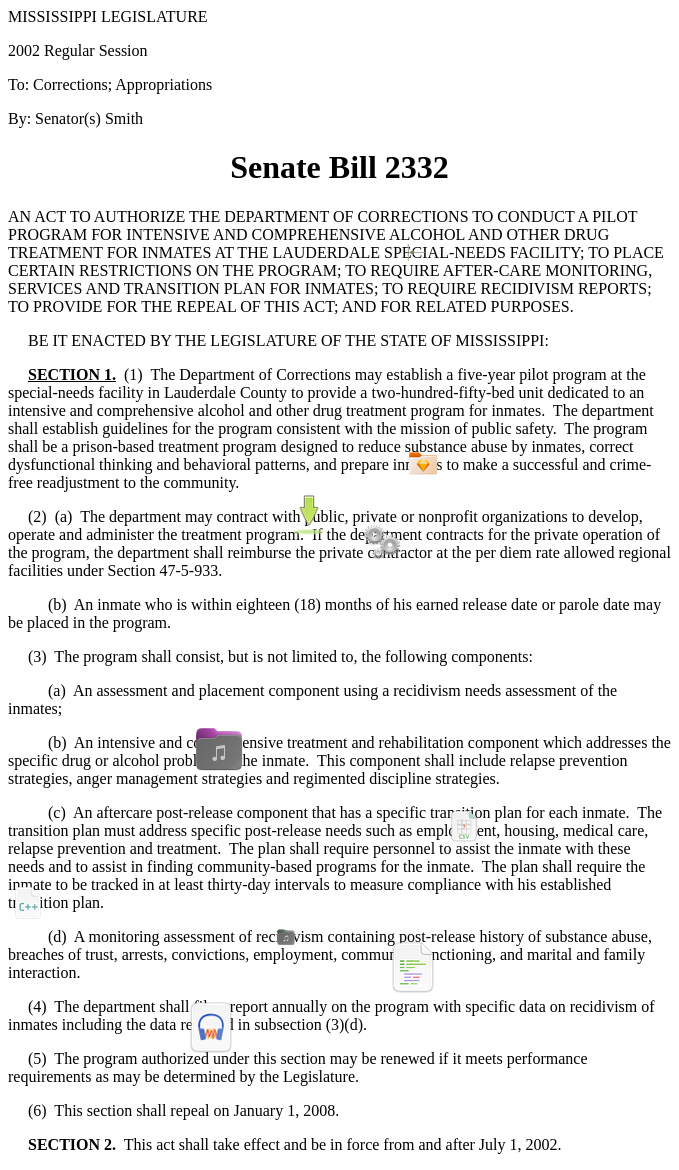 This screenshot has width=679, height=1170. What do you see at coordinates (413, 967) in the screenshot?
I see `indicates a COBOL source code file` at bounding box center [413, 967].